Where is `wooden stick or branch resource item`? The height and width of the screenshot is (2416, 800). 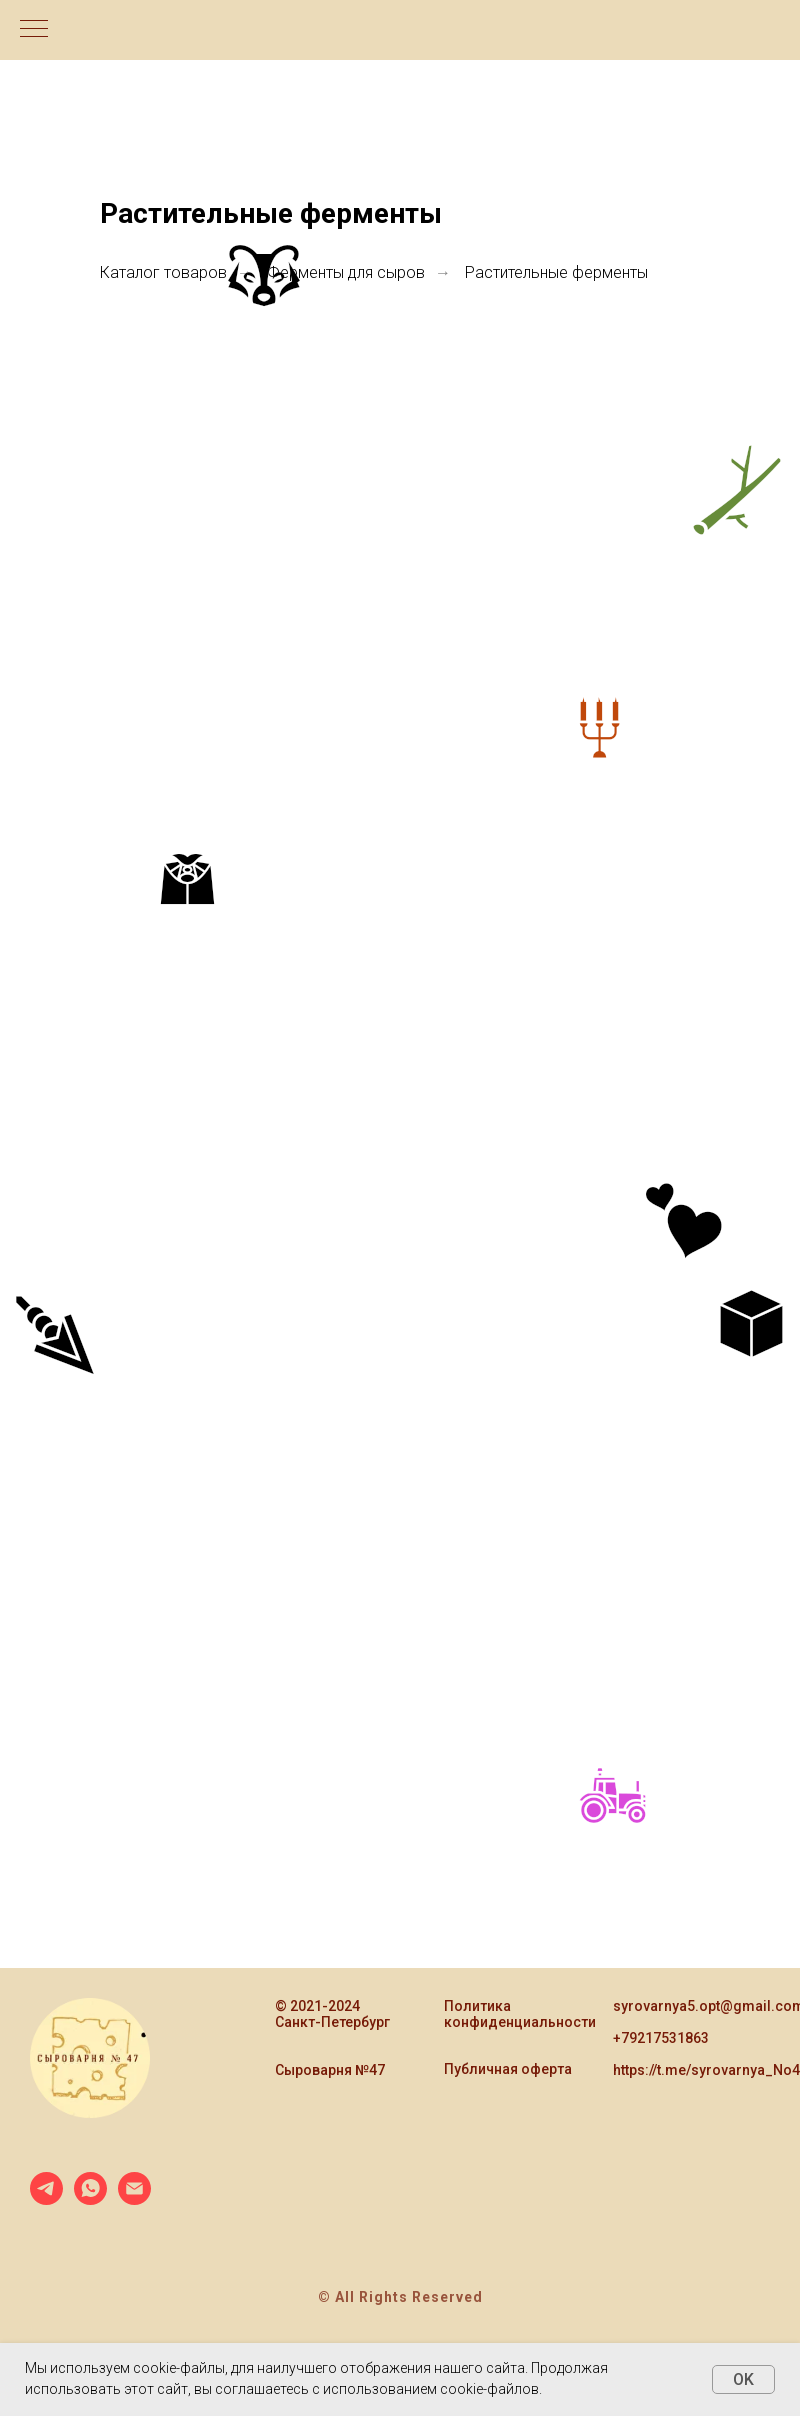
wooden stick or branch resource item is located at coordinates (737, 490).